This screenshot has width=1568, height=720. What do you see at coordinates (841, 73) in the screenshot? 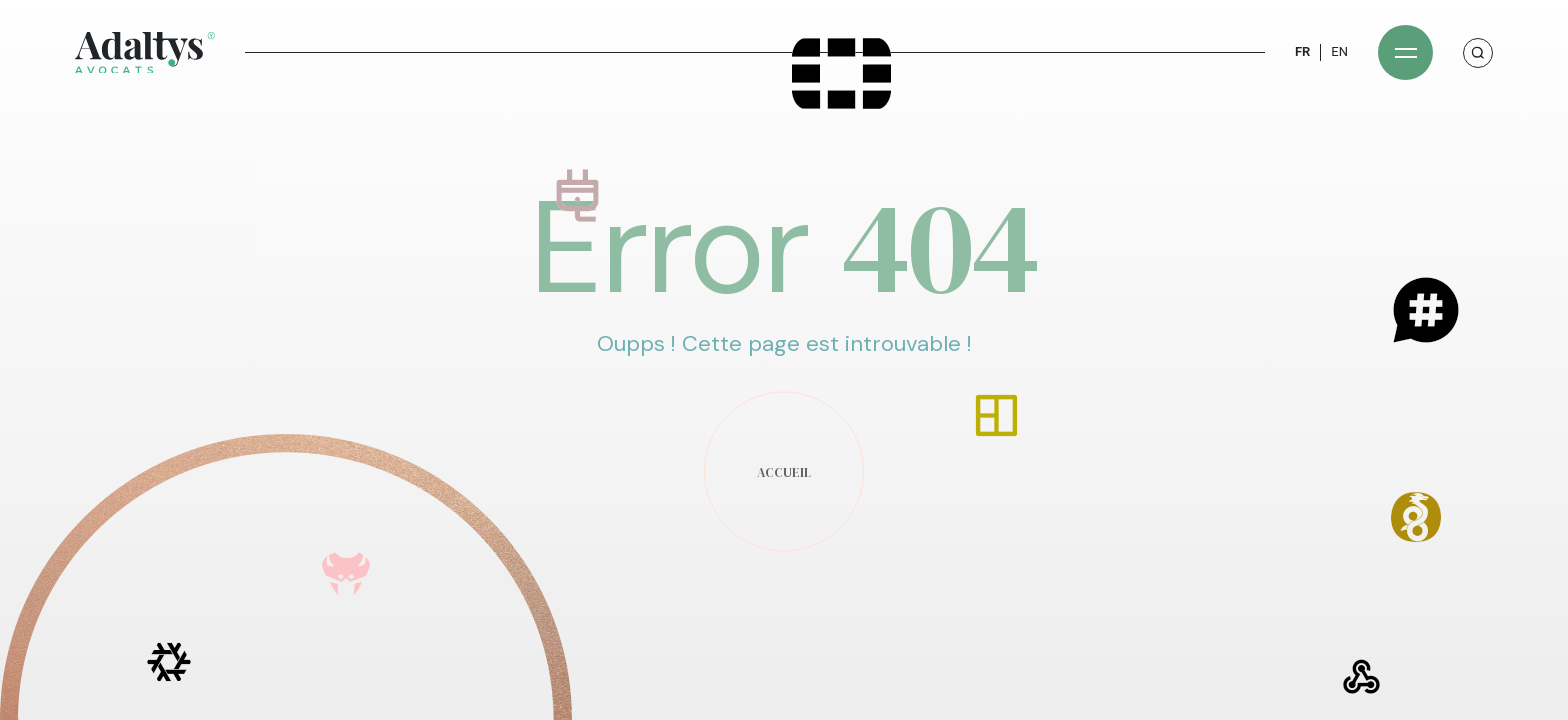
I see `fortinet brand logo` at bounding box center [841, 73].